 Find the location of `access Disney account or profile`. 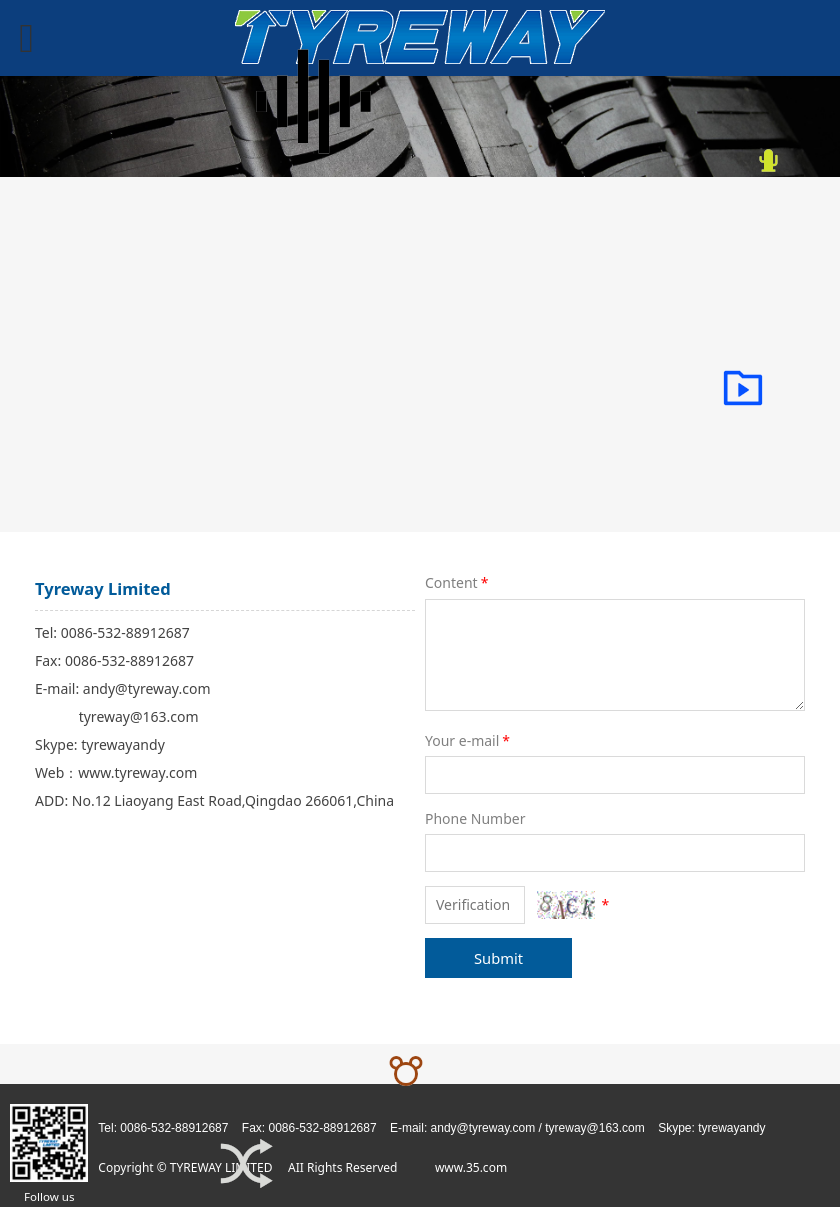

access Disney account or profile is located at coordinates (406, 1071).